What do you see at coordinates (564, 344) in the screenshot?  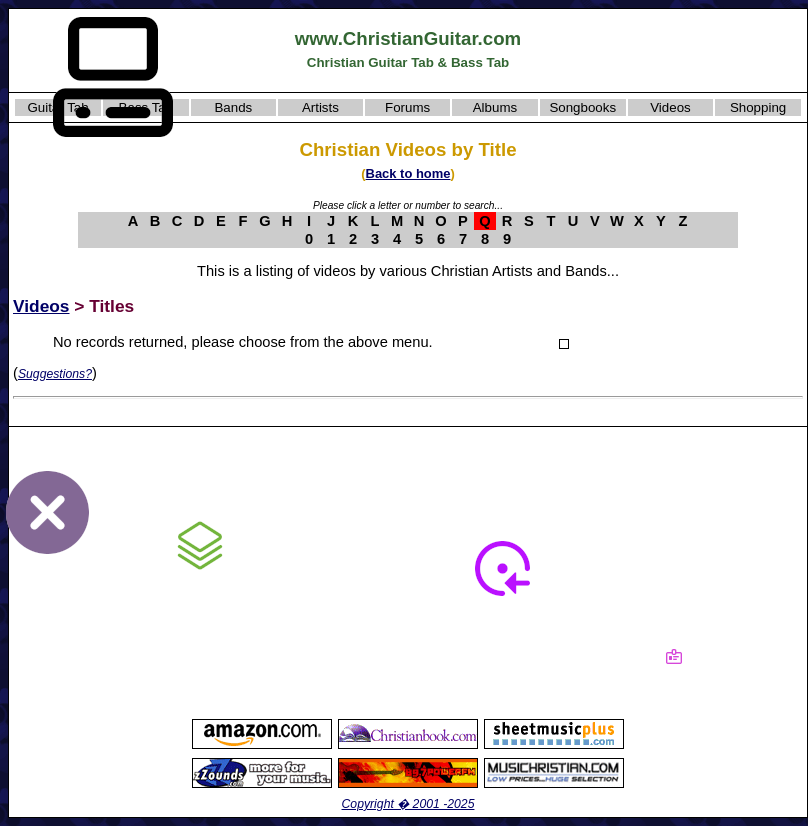 I see `crop image to square aspect ratio` at bounding box center [564, 344].